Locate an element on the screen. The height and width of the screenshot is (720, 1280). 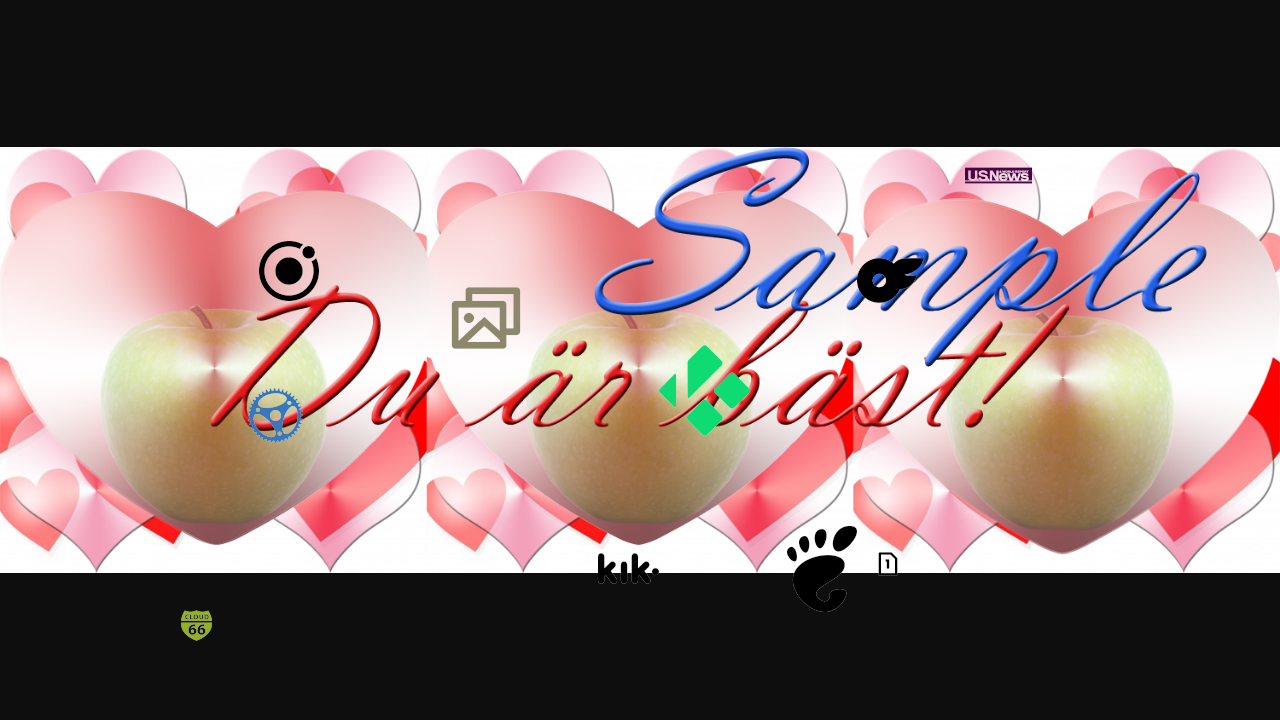
open the OnlyFans app is located at coordinates (890, 280).